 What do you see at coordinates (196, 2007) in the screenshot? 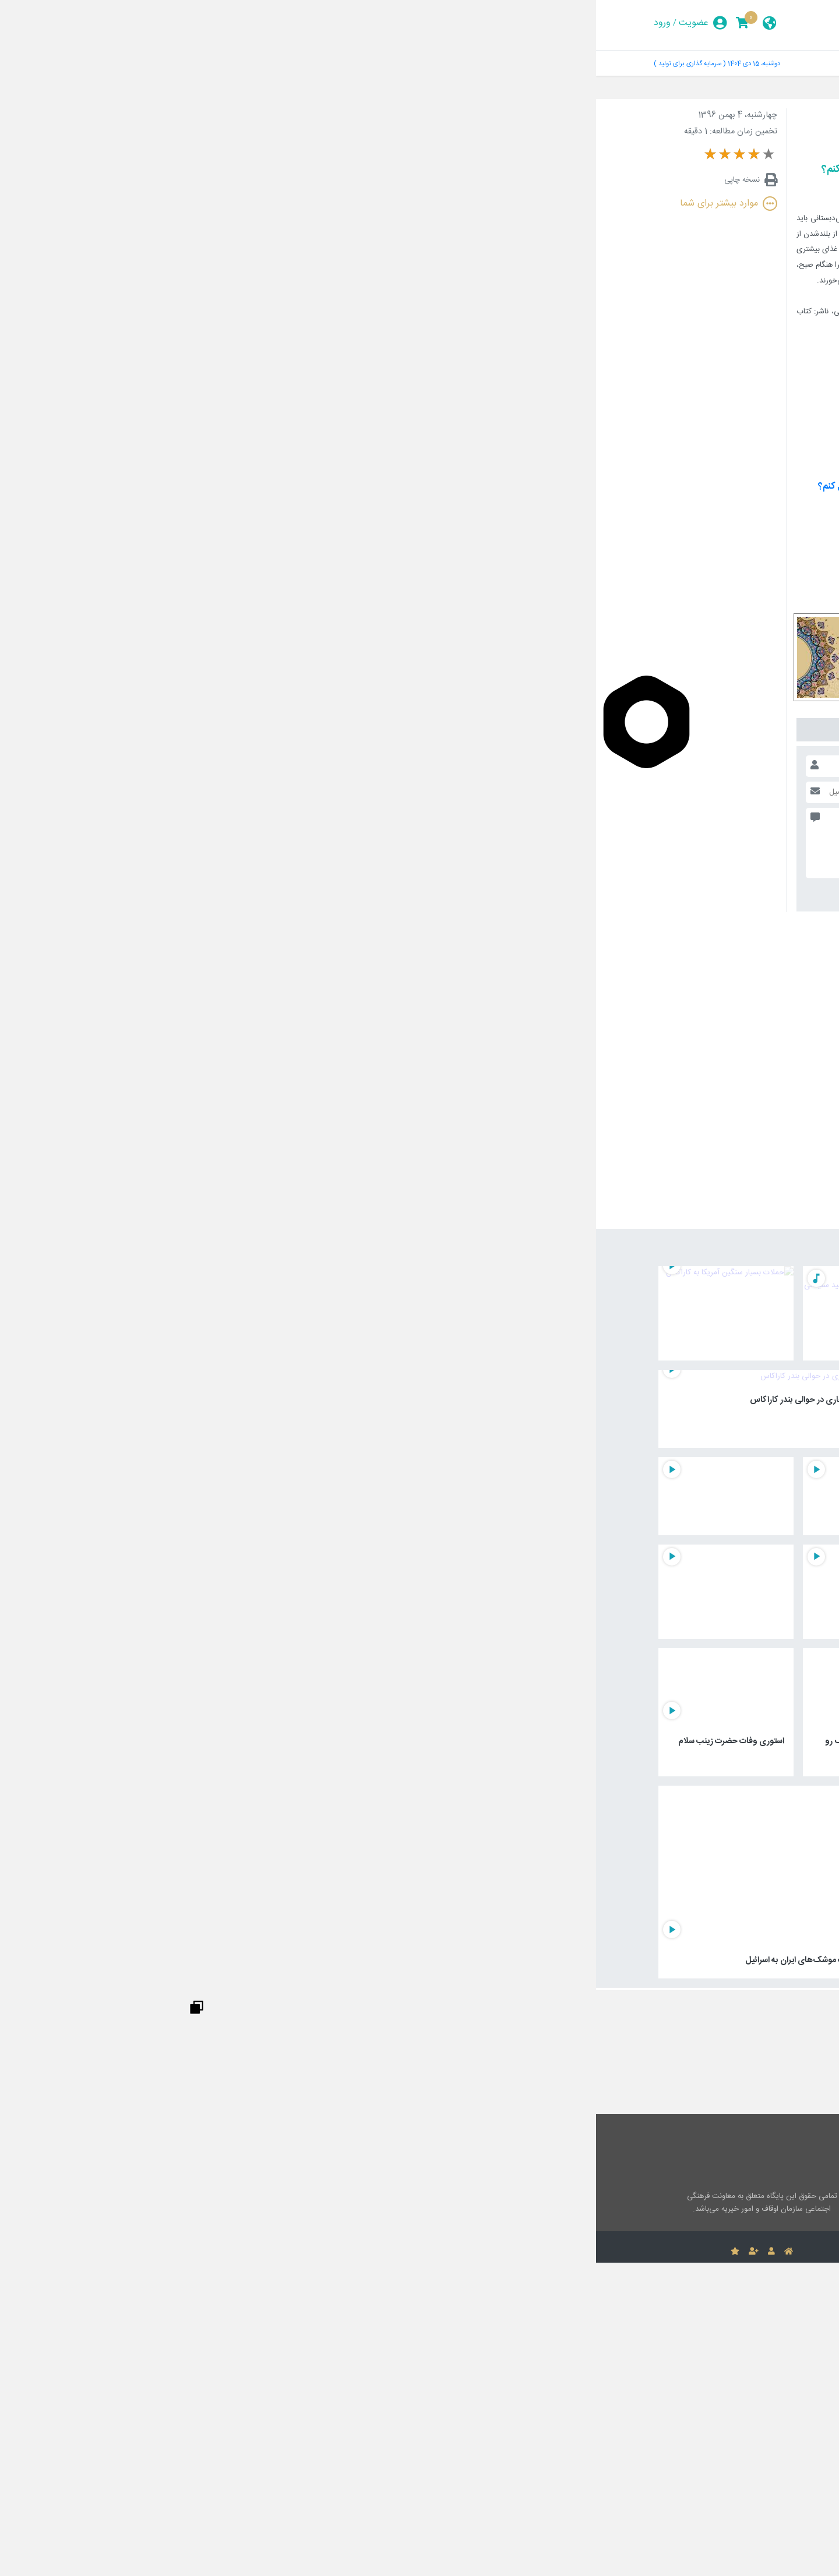
I see `select multiple items` at bounding box center [196, 2007].